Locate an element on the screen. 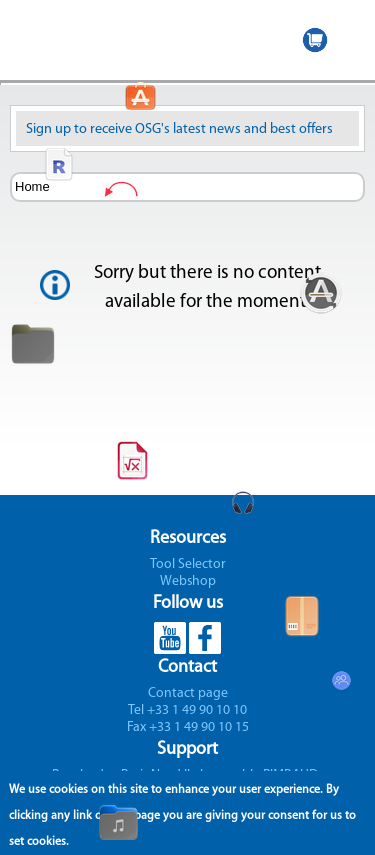  connect bluetooth headphones is located at coordinates (243, 503).